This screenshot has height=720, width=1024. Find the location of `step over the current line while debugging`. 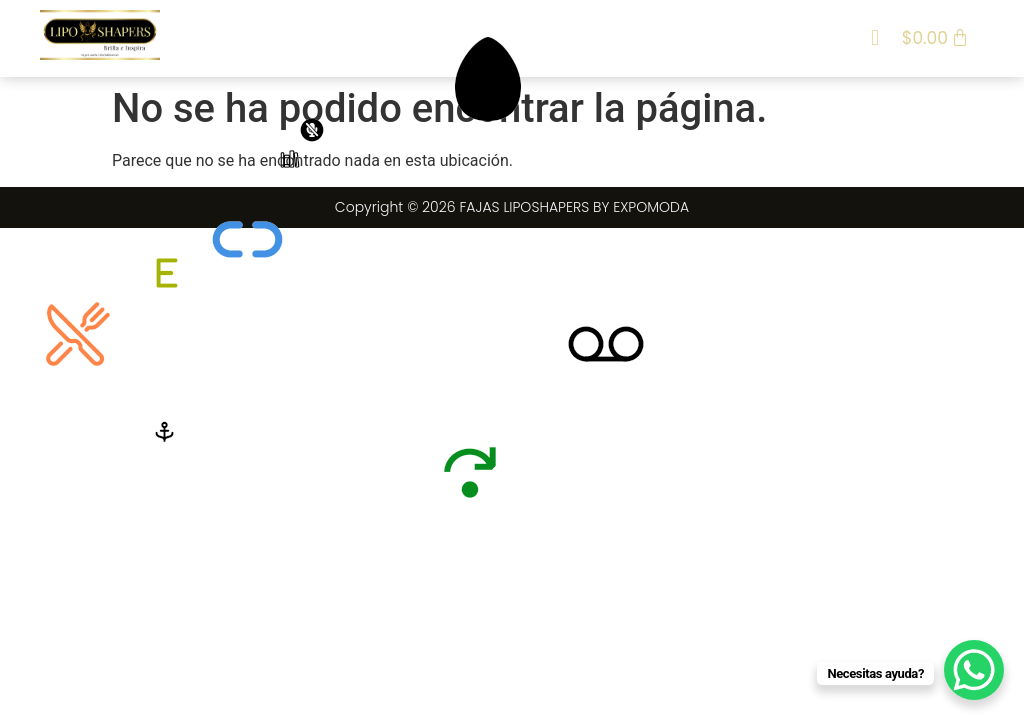

step over the current line while debugging is located at coordinates (470, 473).